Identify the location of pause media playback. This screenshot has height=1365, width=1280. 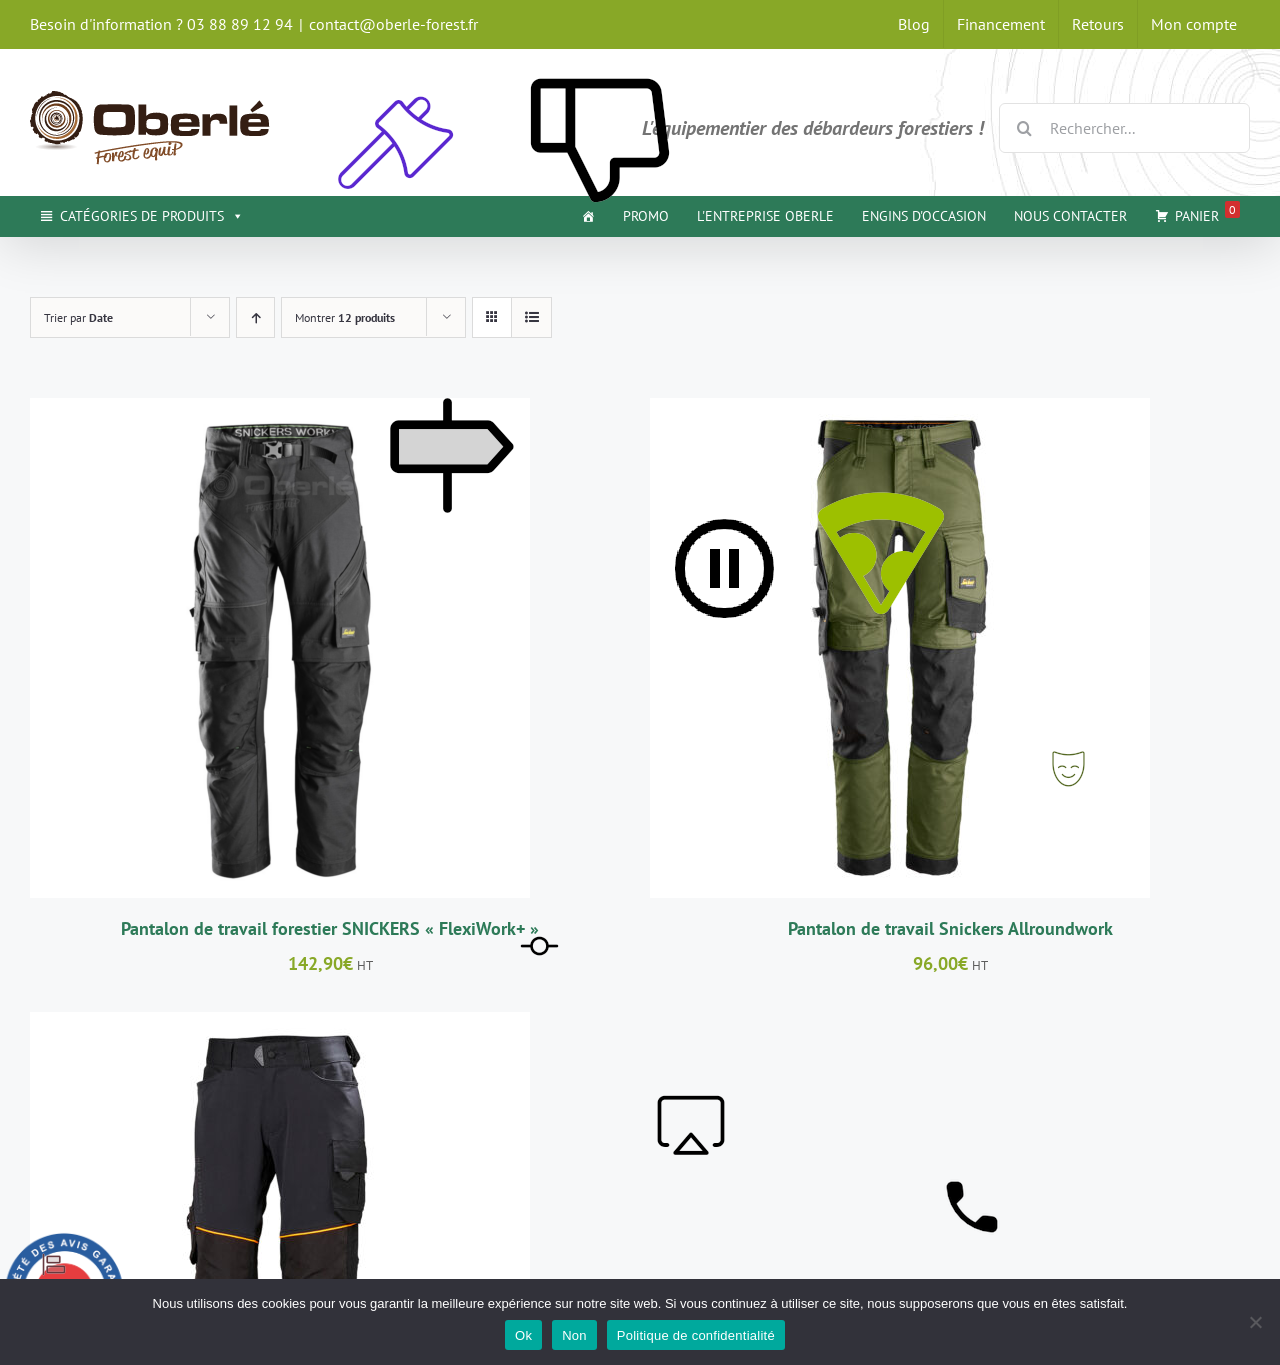
(724, 568).